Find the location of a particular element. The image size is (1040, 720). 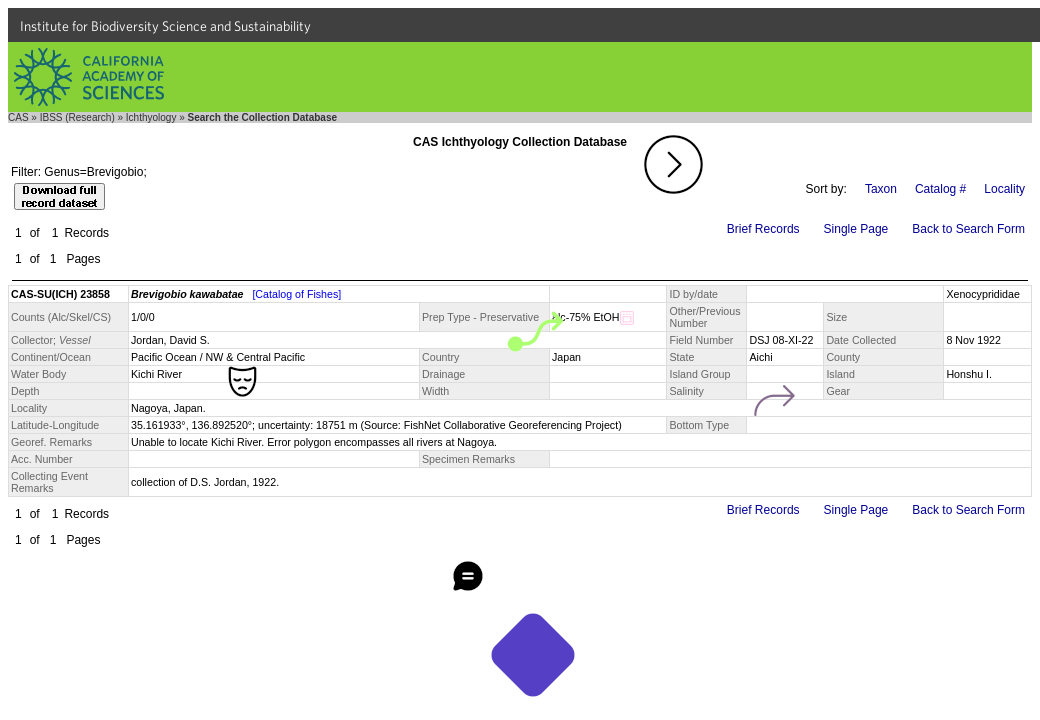

indicates a diamond or rotated square marker is located at coordinates (533, 655).